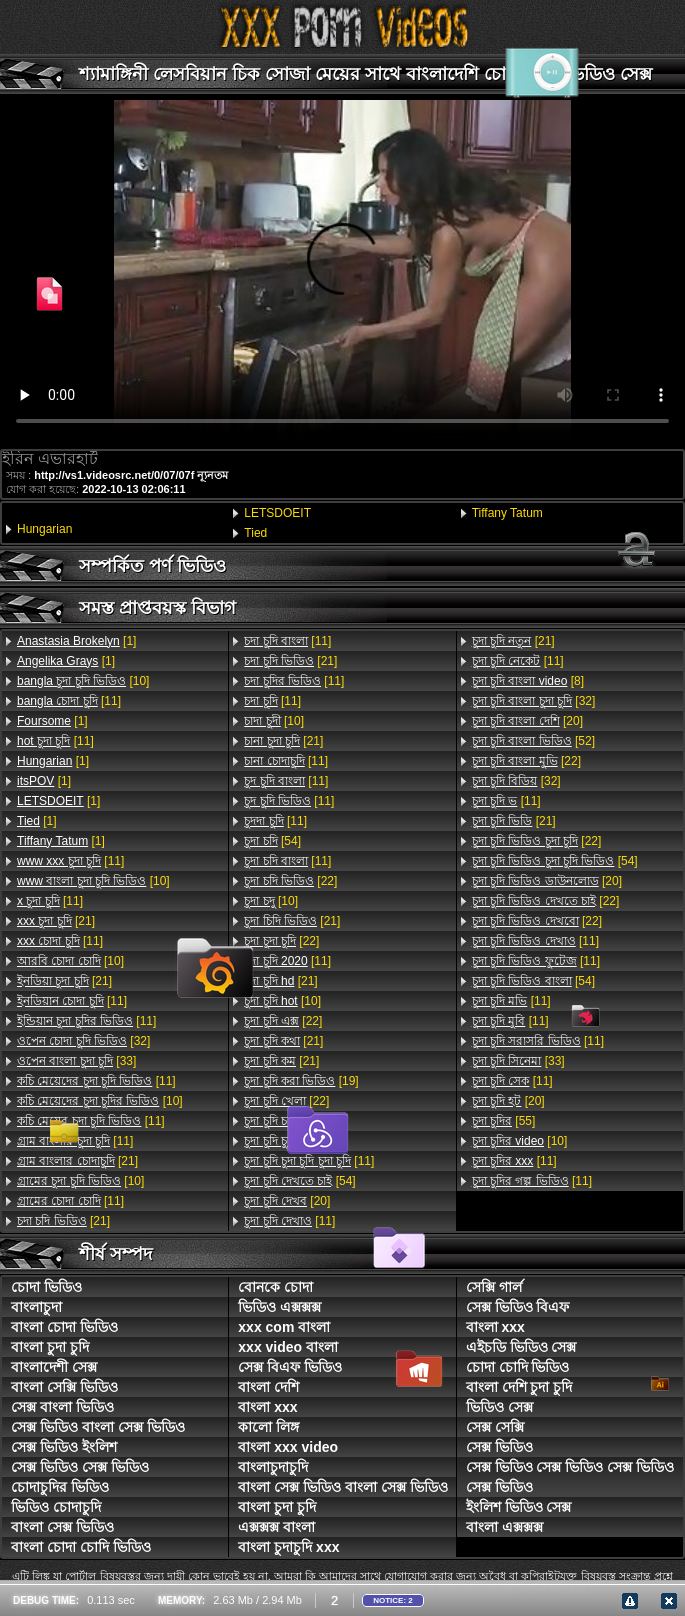 This screenshot has width=685, height=1616. Describe the element at coordinates (419, 1370) in the screenshot. I see `open riot games folder` at that location.